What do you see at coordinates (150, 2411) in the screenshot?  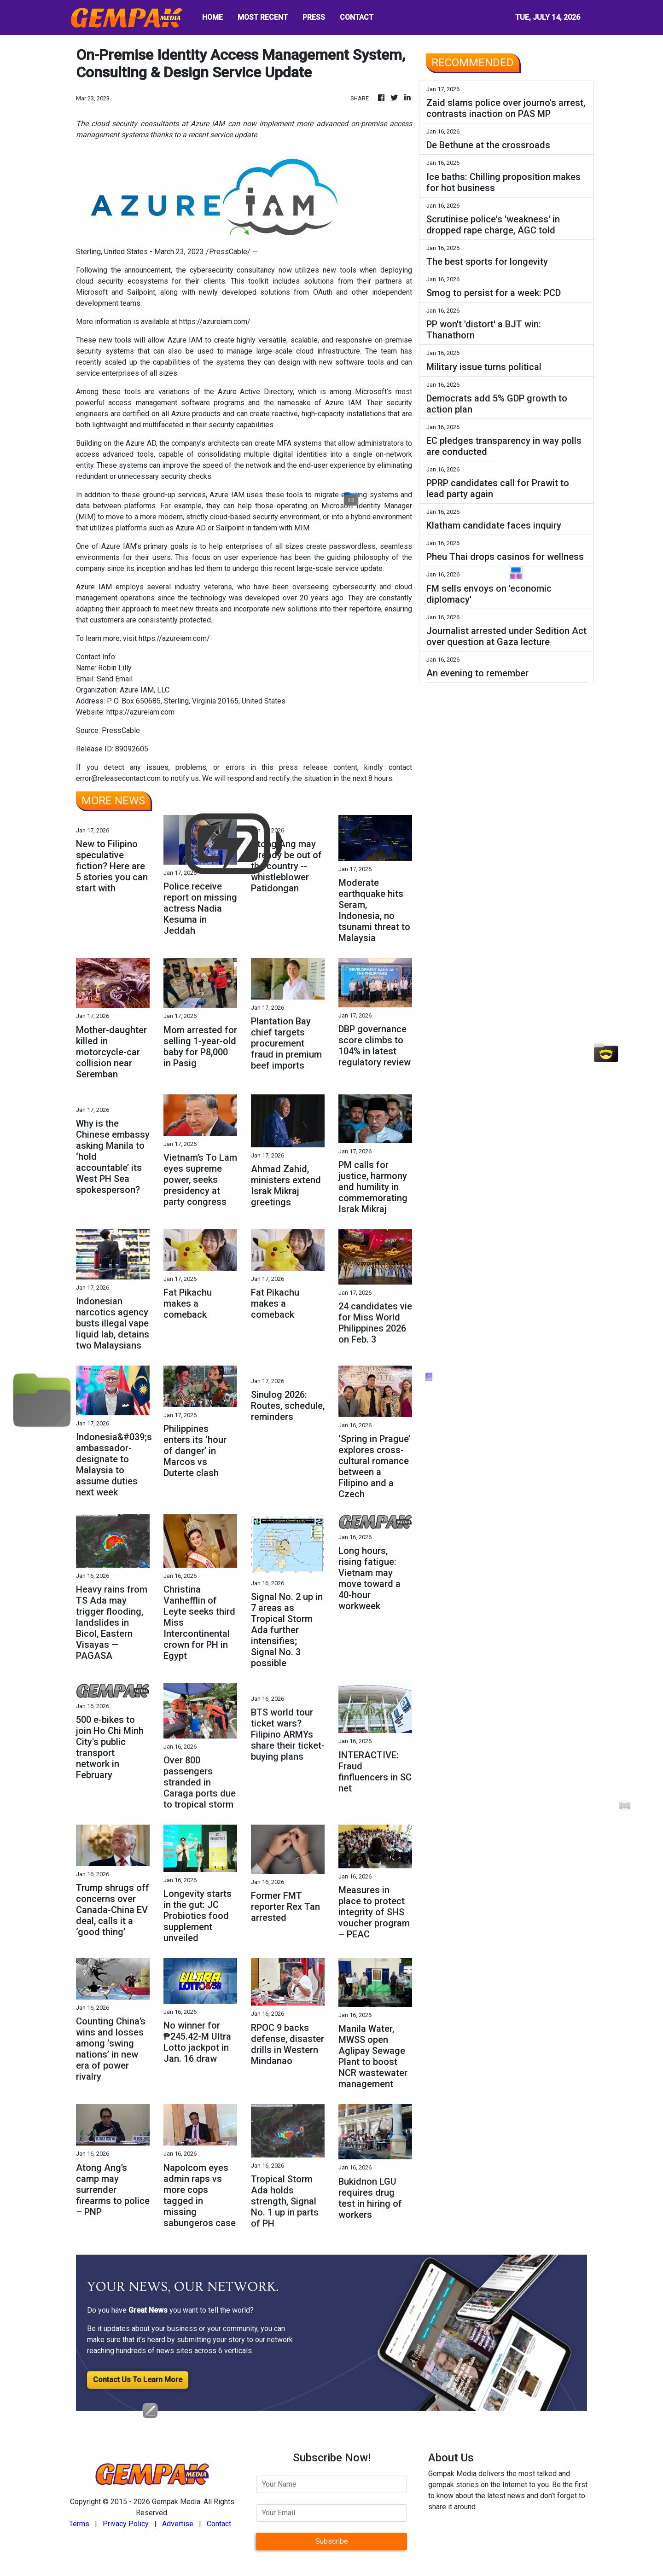 I see `open Pages for document editing` at bounding box center [150, 2411].